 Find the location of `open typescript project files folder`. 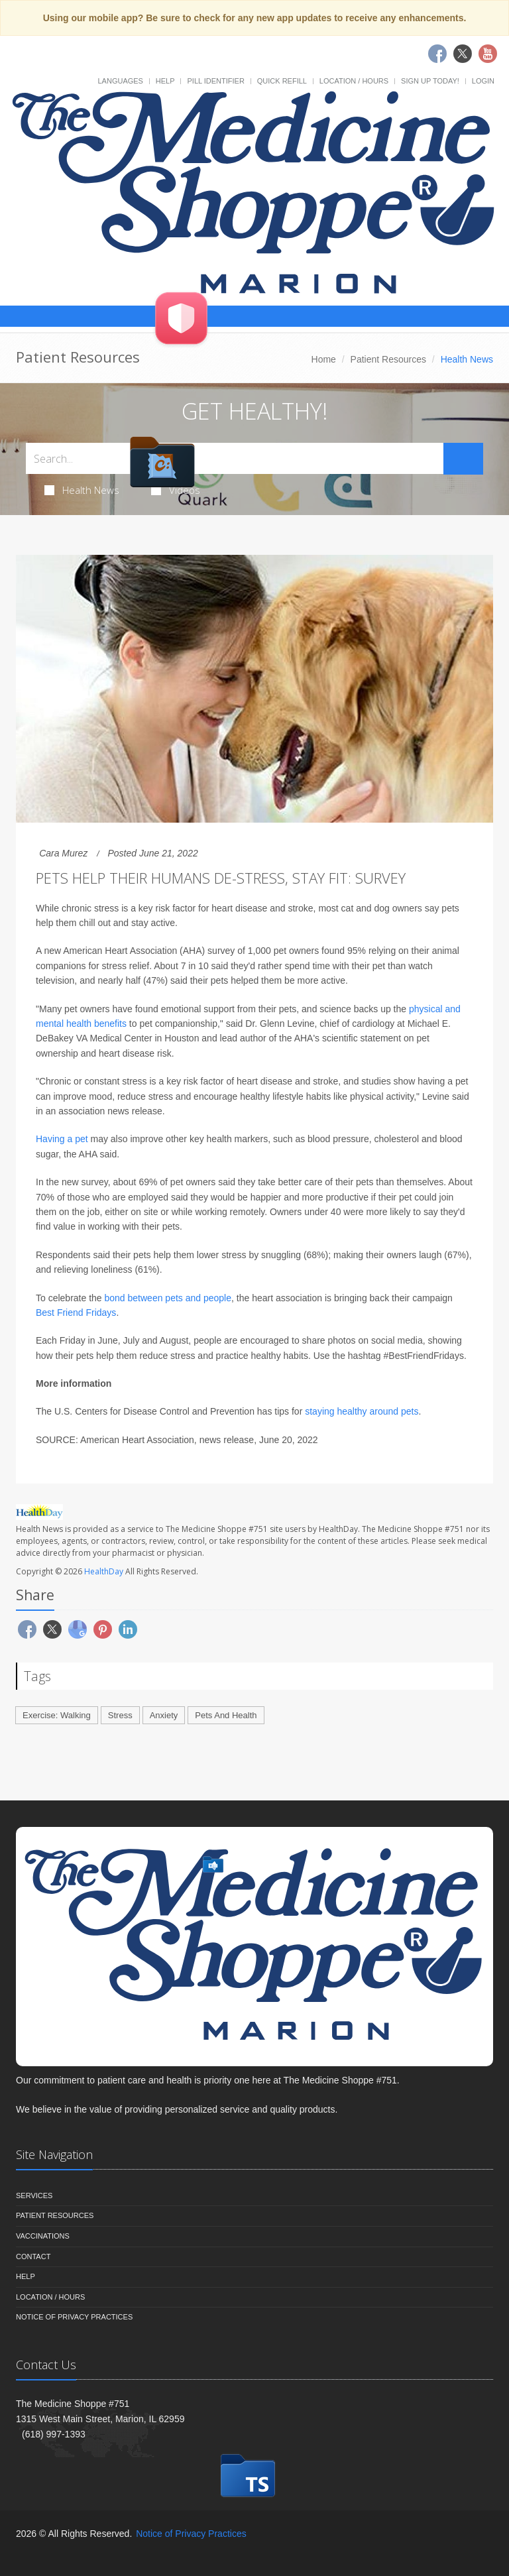

open typescript project files folder is located at coordinates (247, 2477).